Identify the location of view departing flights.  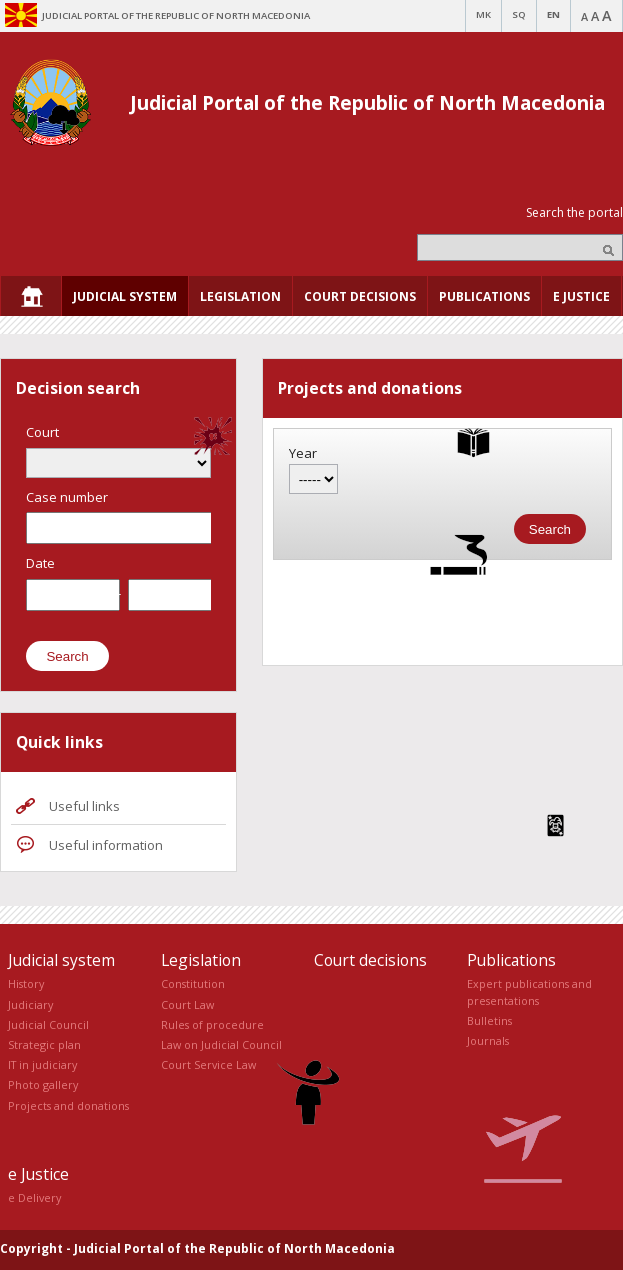
(523, 1148).